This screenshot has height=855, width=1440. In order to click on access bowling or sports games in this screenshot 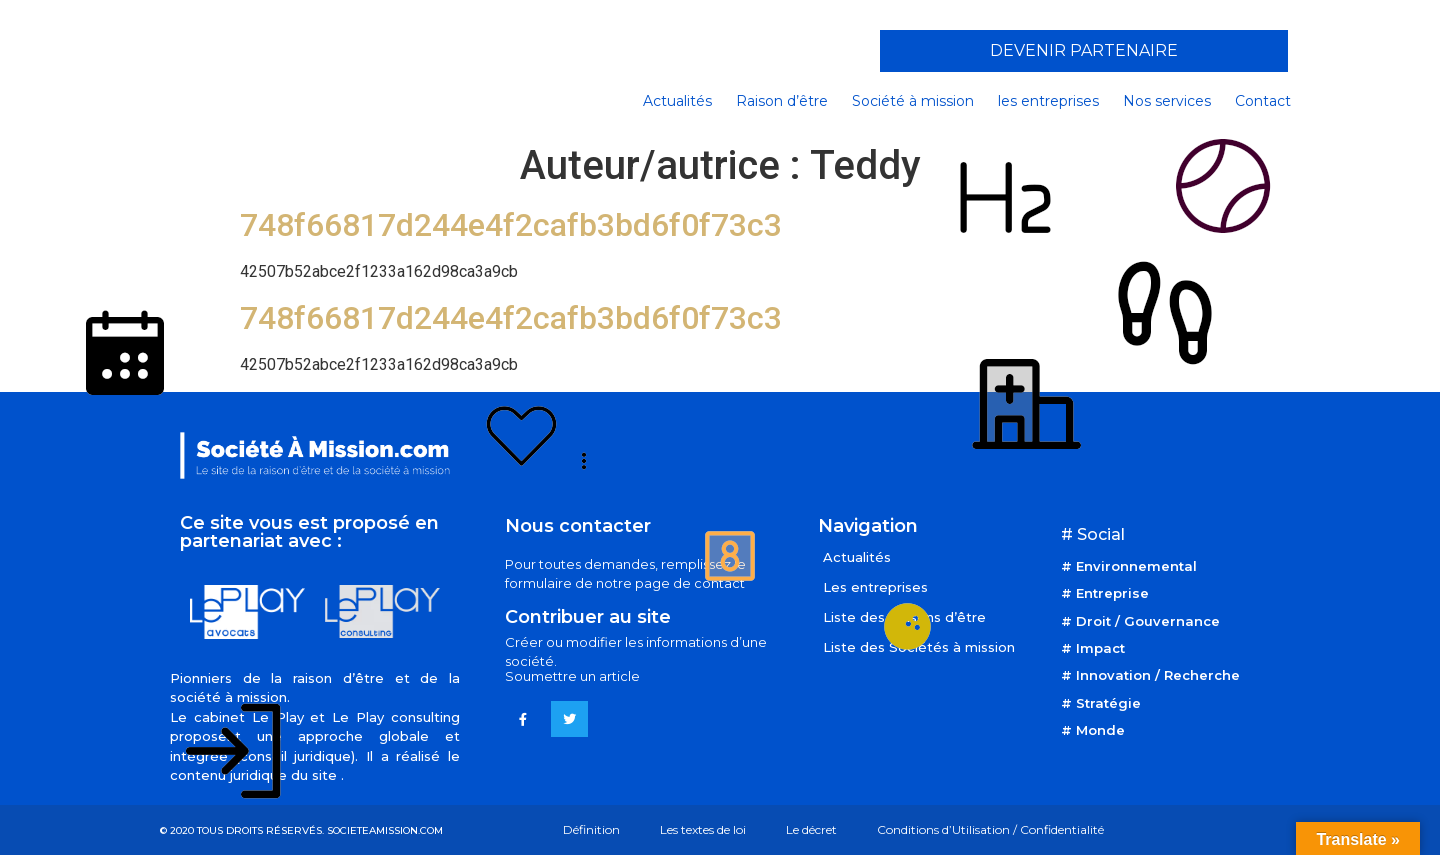, I will do `click(907, 626)`.